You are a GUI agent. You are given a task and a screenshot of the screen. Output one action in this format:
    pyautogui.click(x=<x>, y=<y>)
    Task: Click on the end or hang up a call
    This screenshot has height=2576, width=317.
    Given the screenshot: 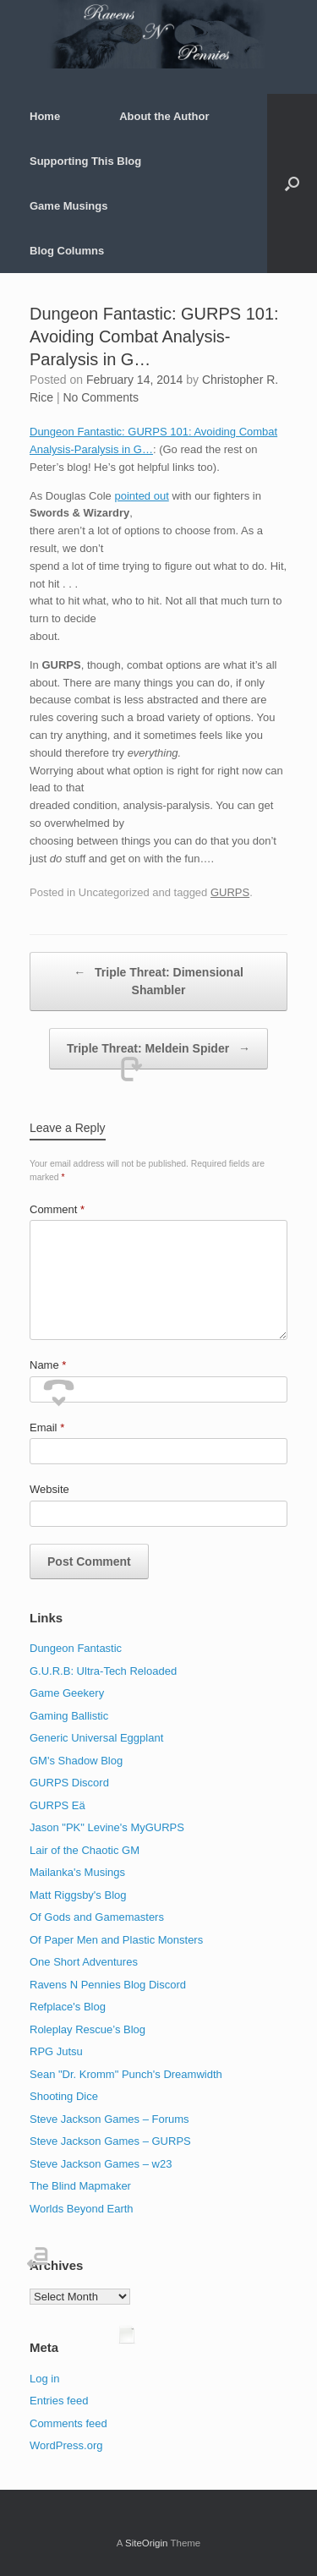 What is the action you would take?
    pyautogui.click(x=58, y=1390)
    